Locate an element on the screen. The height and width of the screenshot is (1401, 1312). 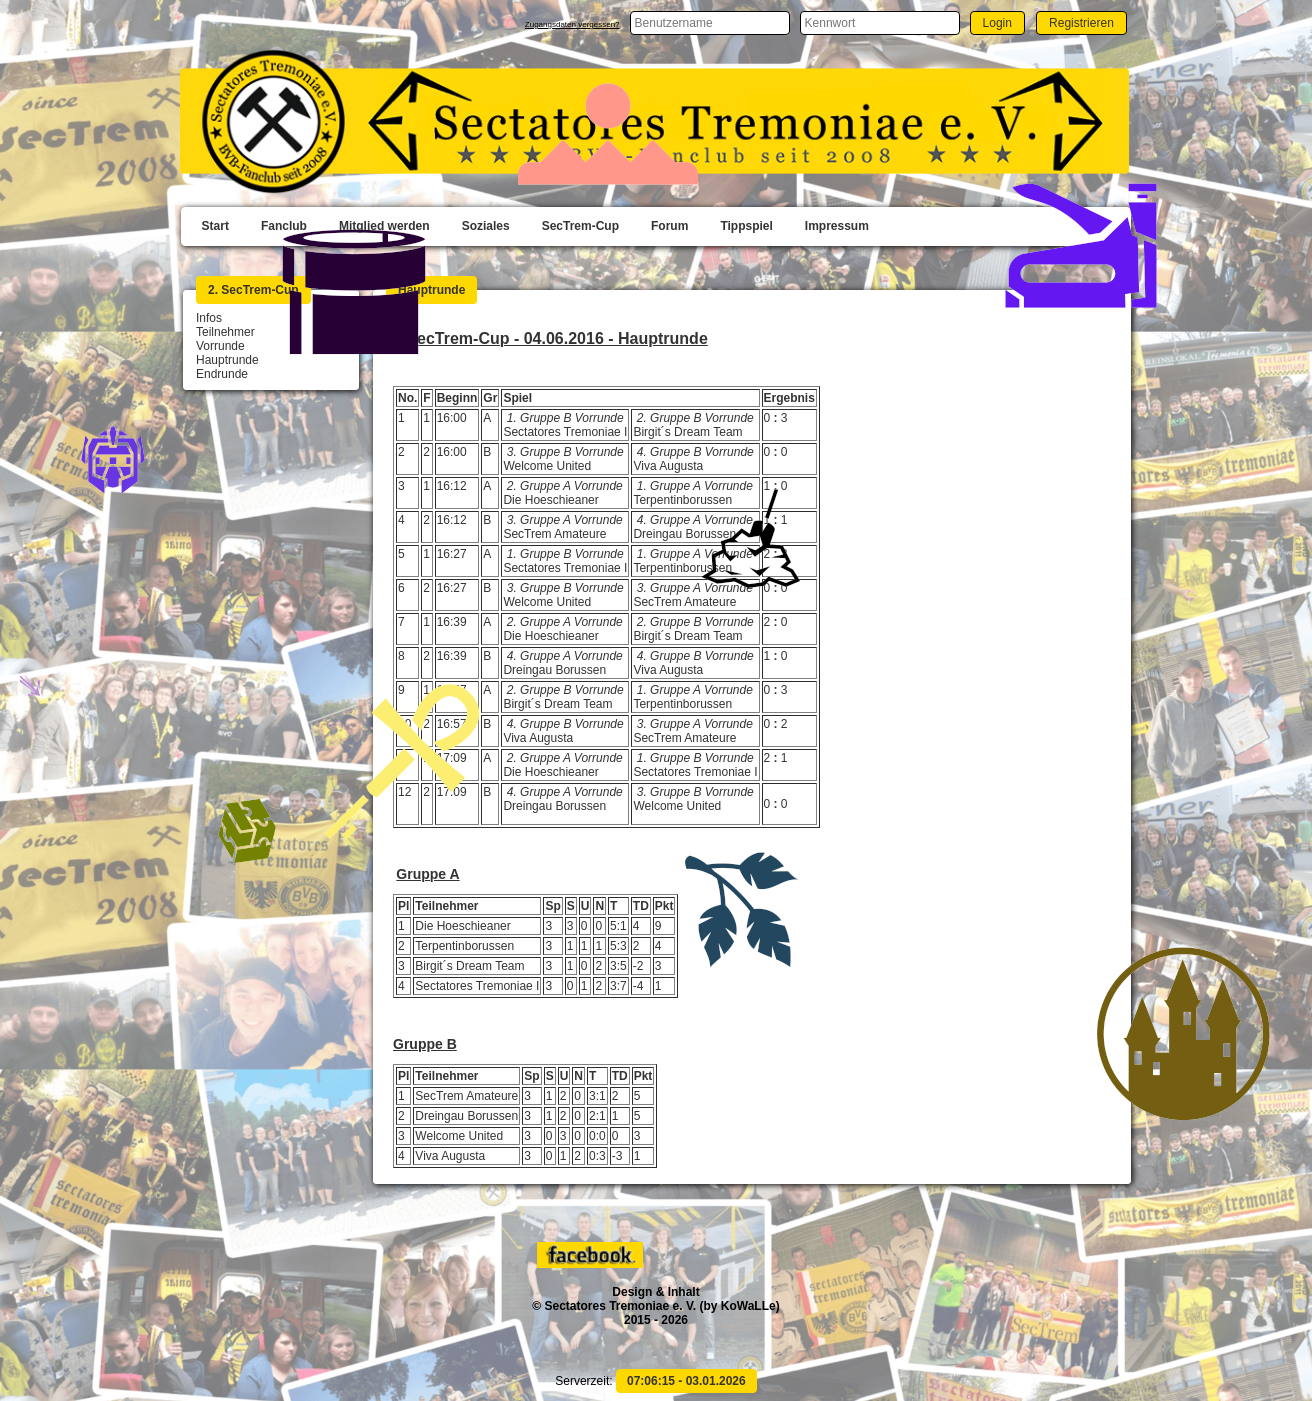
access castle or fortress location in game is located at coordinates (1184, 1034).